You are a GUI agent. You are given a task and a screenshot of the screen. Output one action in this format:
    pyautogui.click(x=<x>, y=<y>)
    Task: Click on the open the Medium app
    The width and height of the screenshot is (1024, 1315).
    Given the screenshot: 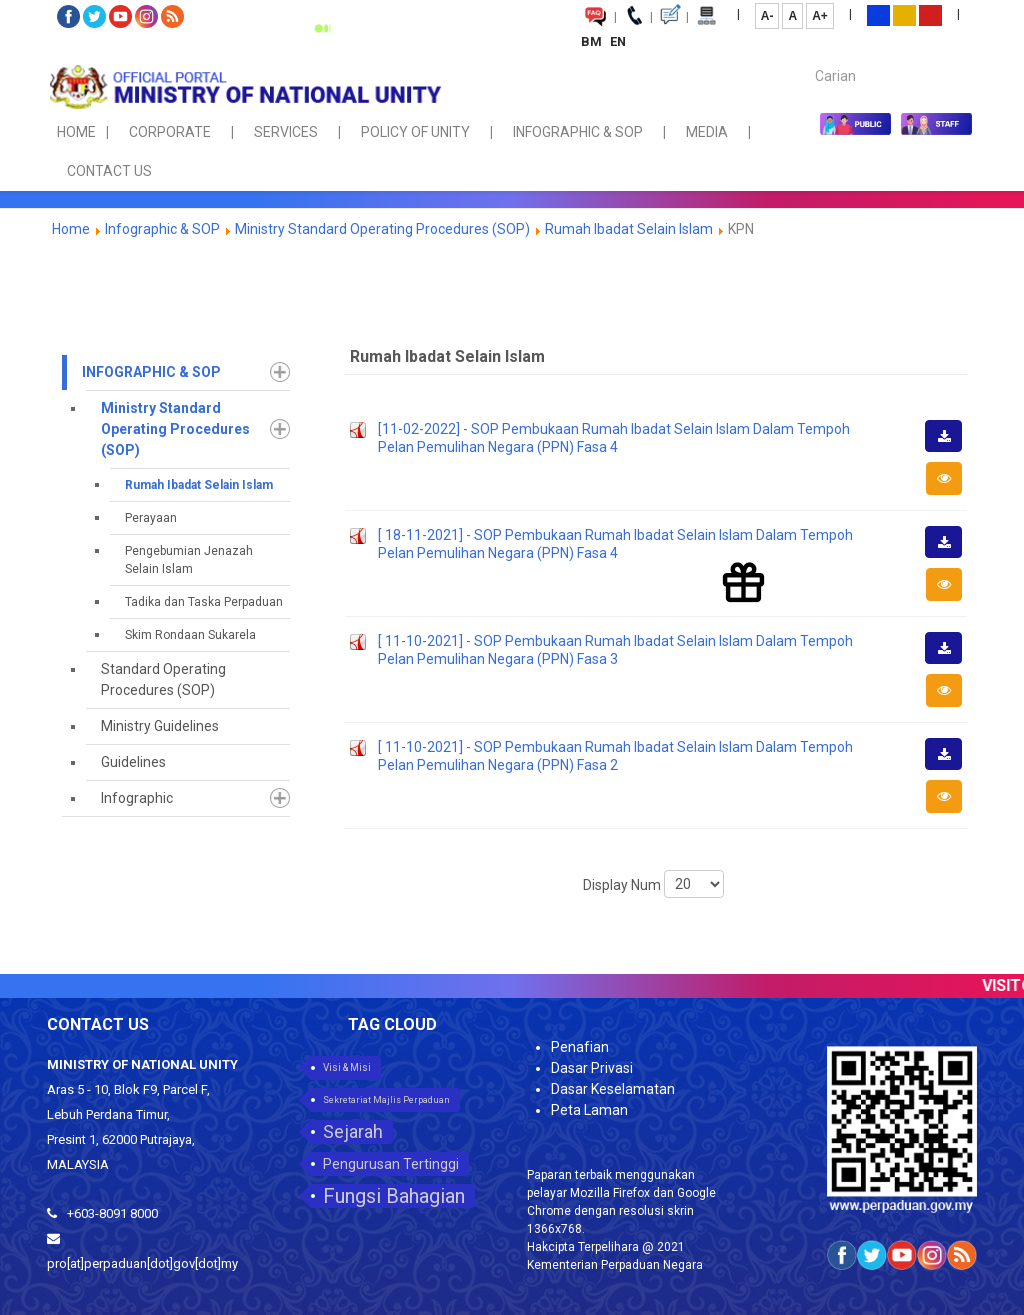 What is the action you would take?
    pyautogui.click(x=322, y=28)
    